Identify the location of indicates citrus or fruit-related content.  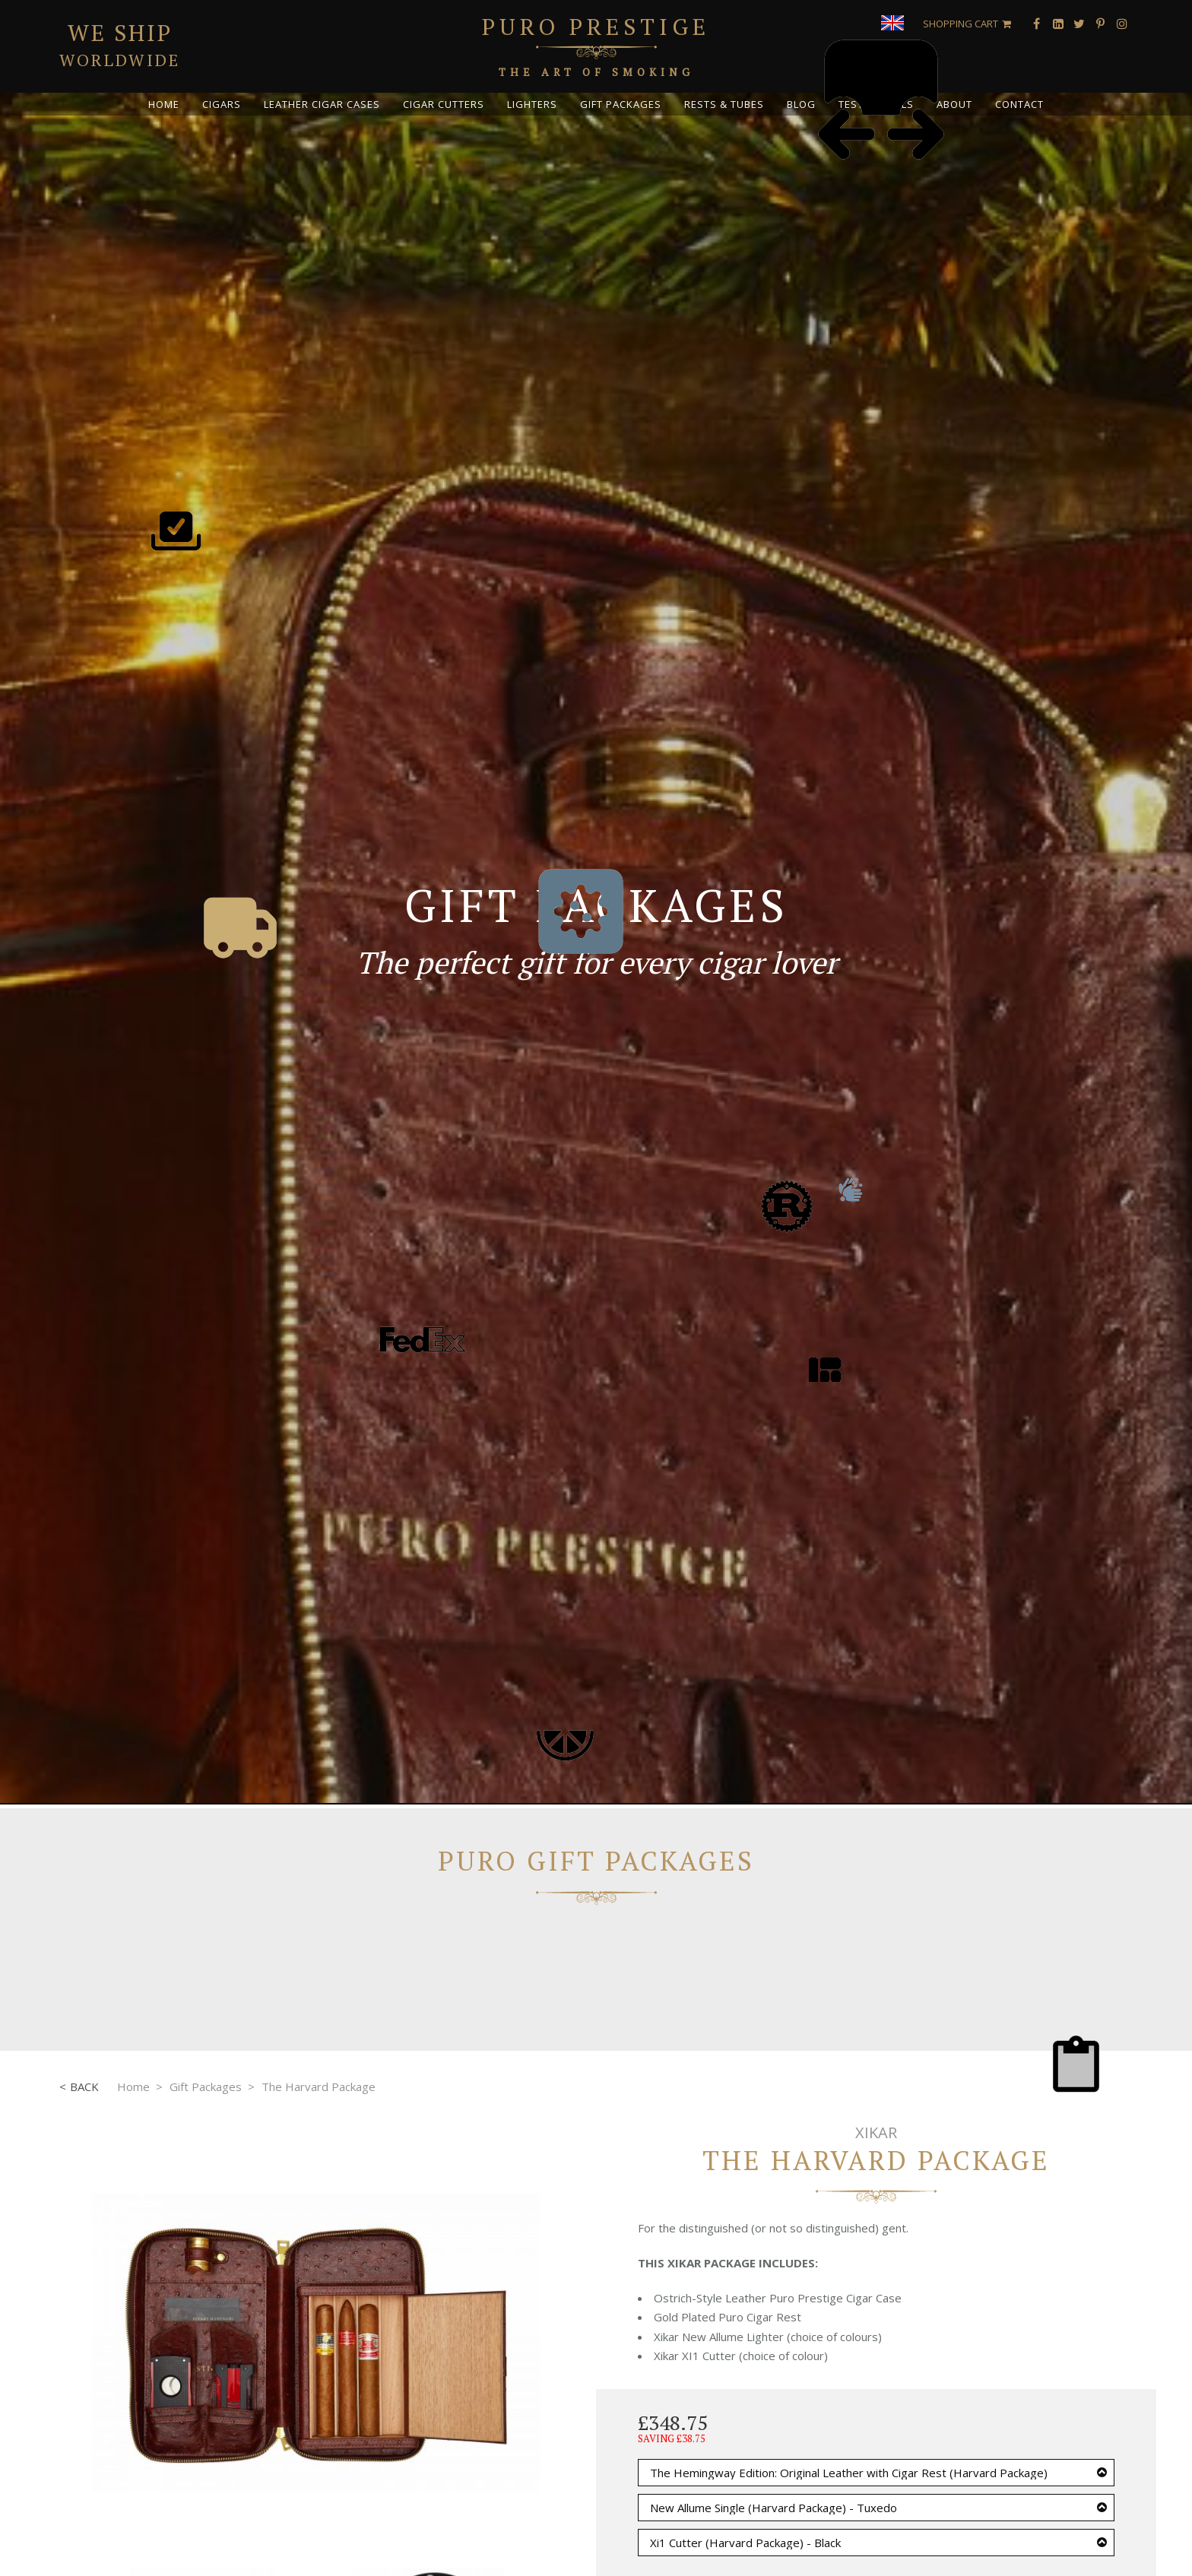
(565, 1741).